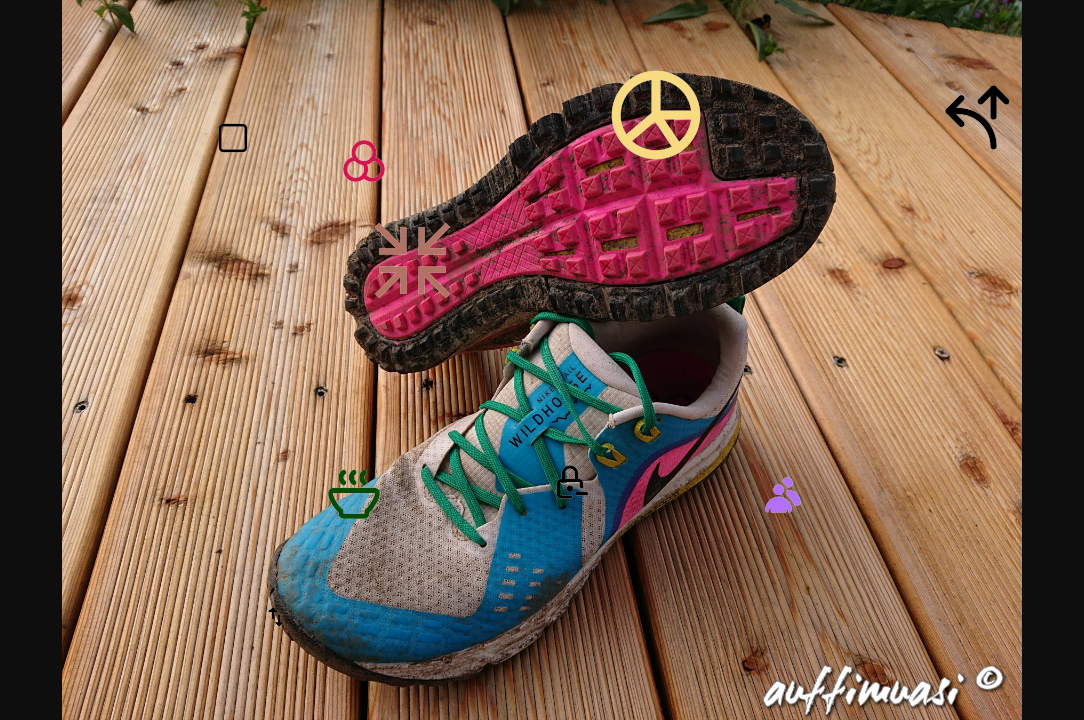 This screenshot has width=1084, height=720. I want to click on remove a security restriction, so click(570, 482).